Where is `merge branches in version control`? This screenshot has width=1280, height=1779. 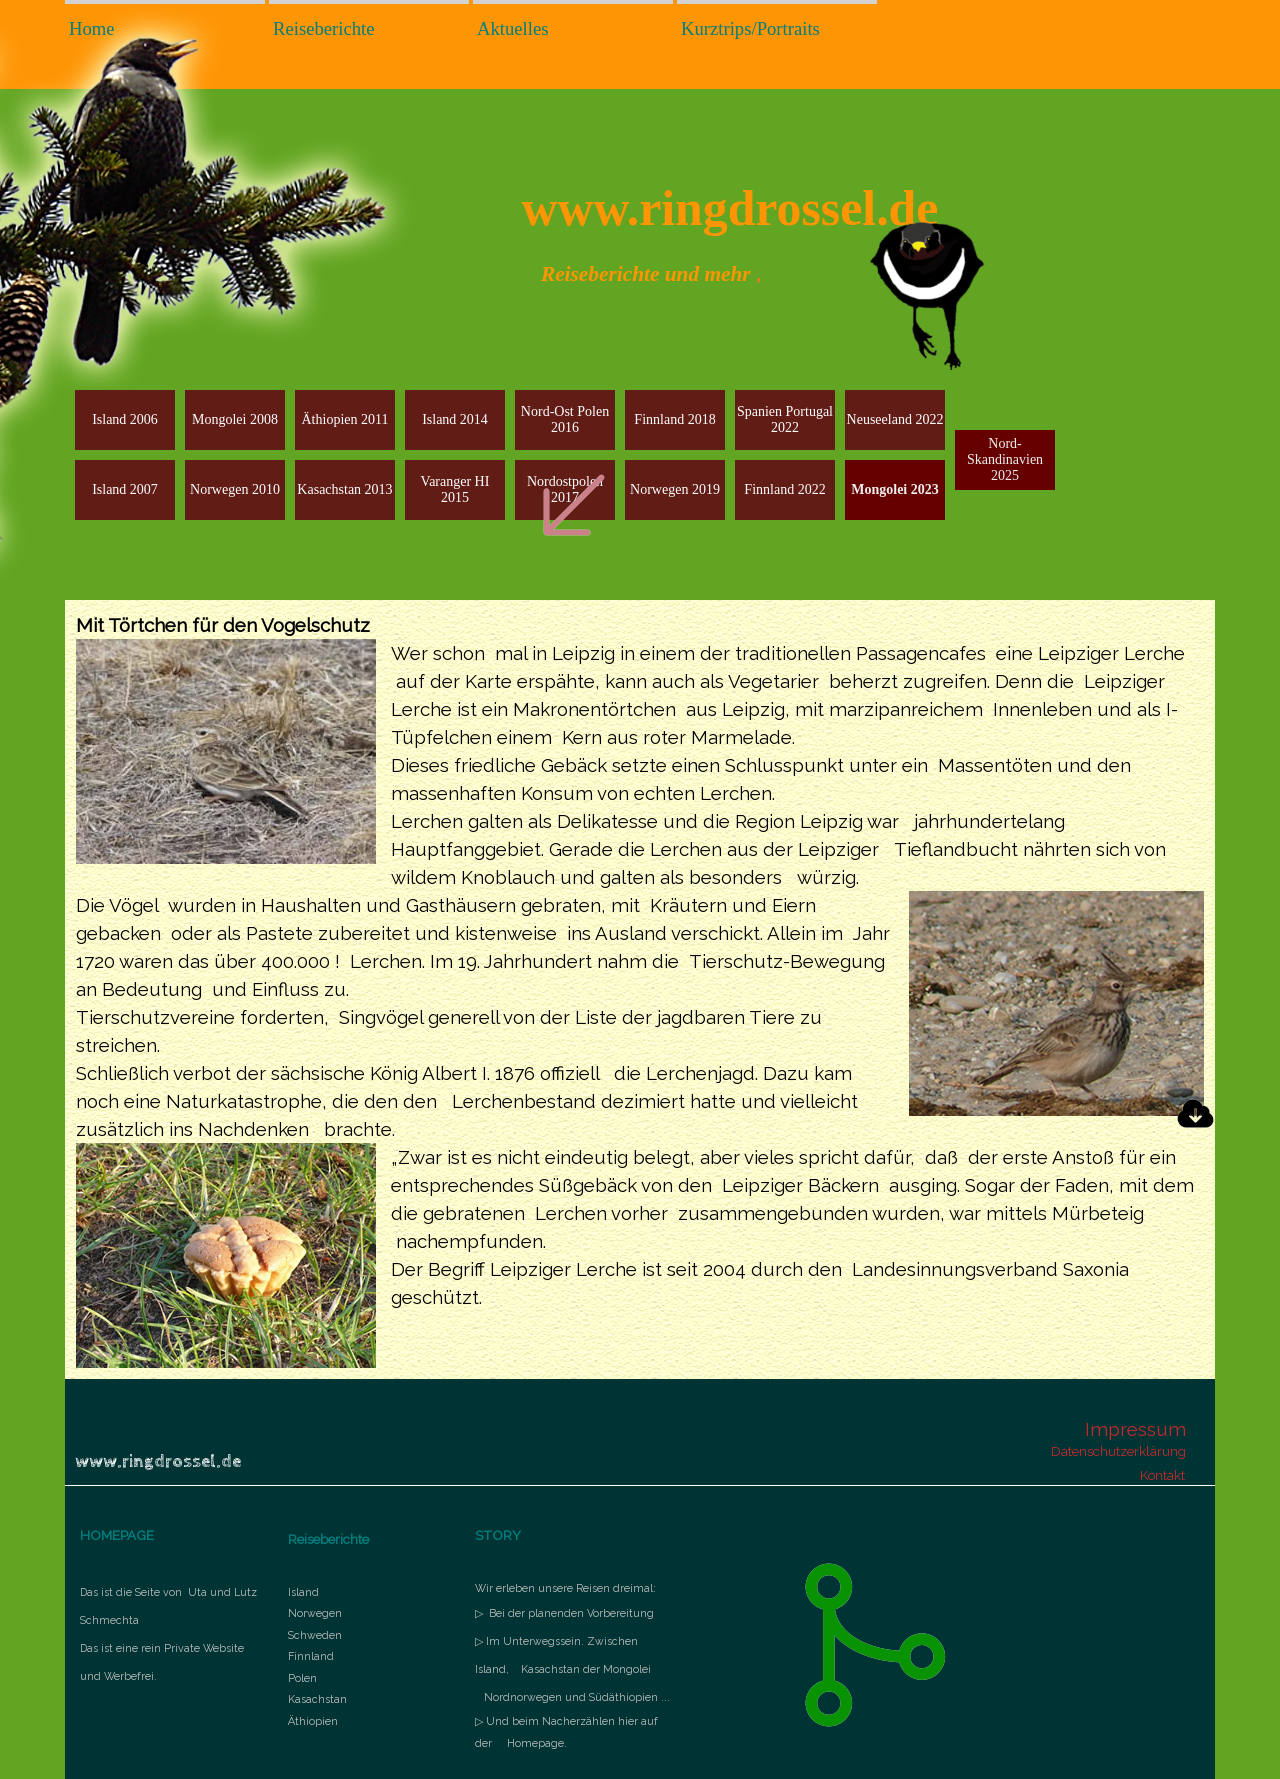 merge branches in version control is located at coordinates (875, 1645).